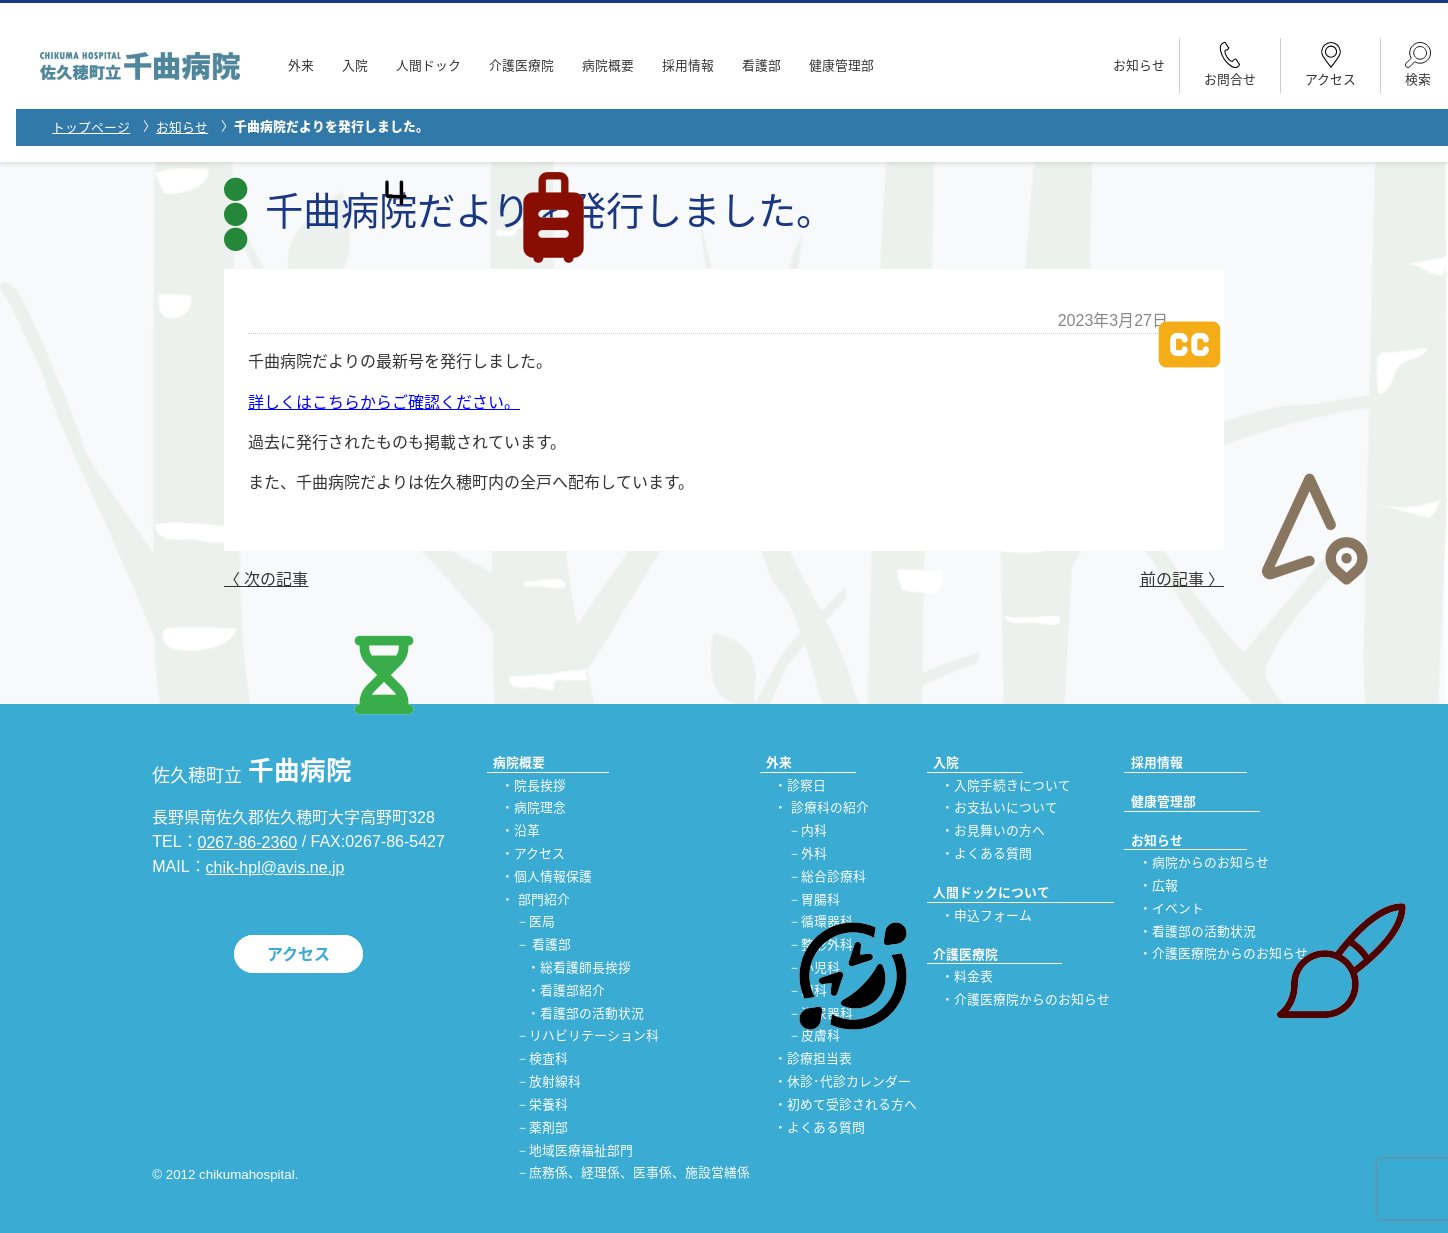 The height and width of the screenshot is (1233, 1448). I want to click on enable closed captions for video content, so click(1189, 344).